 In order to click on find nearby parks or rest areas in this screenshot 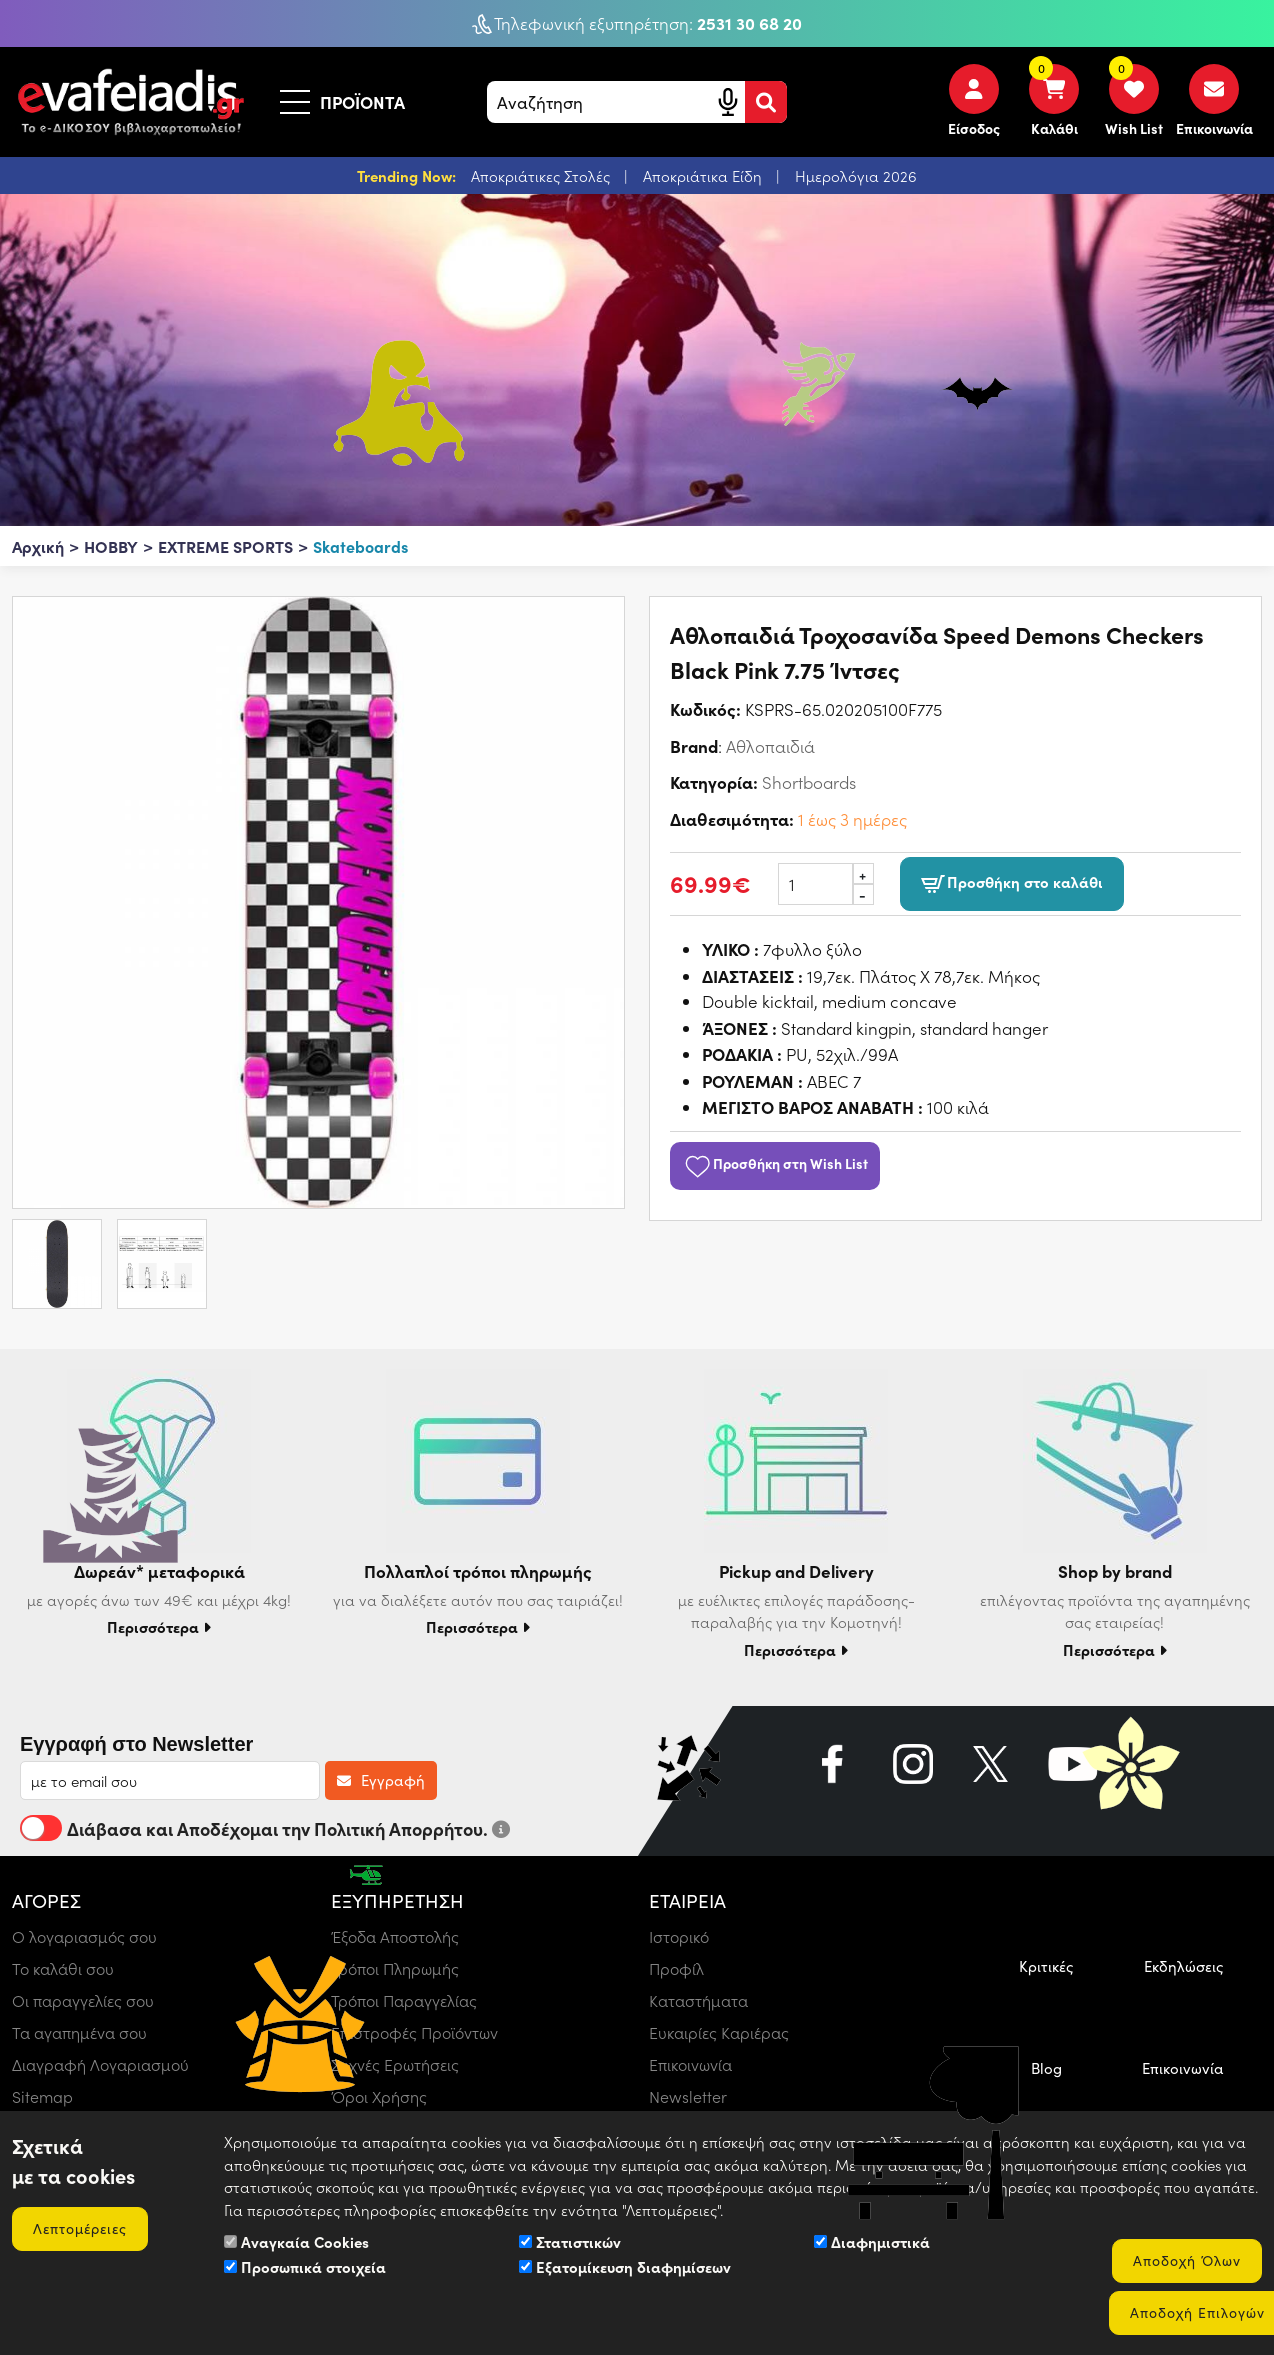, I will do `click(932, 2133)`.